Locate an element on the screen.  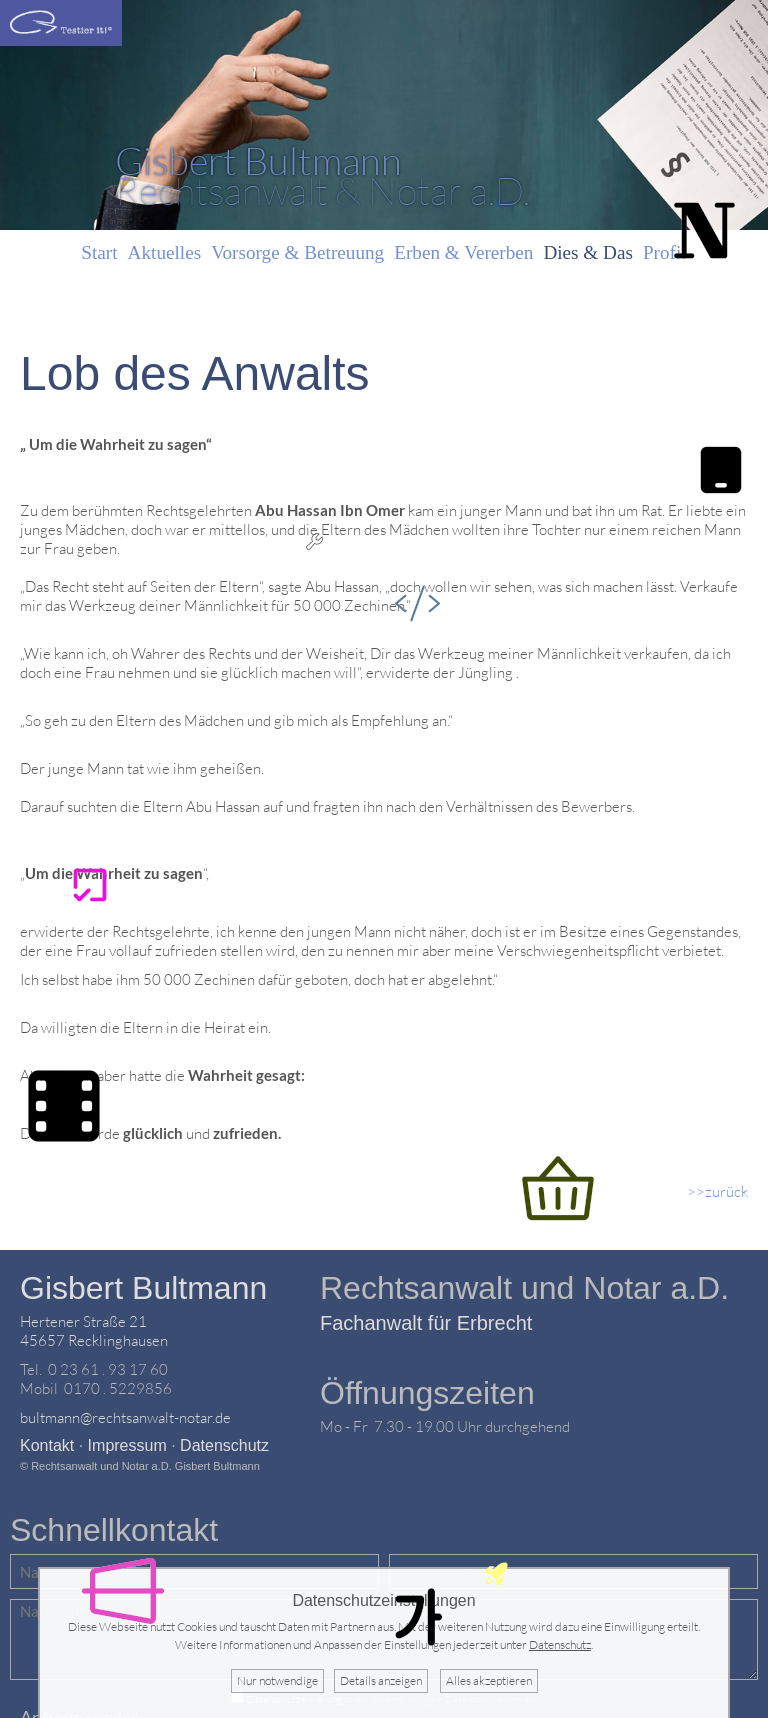
launch or deploy a project is located at coordinates (496, 1573).